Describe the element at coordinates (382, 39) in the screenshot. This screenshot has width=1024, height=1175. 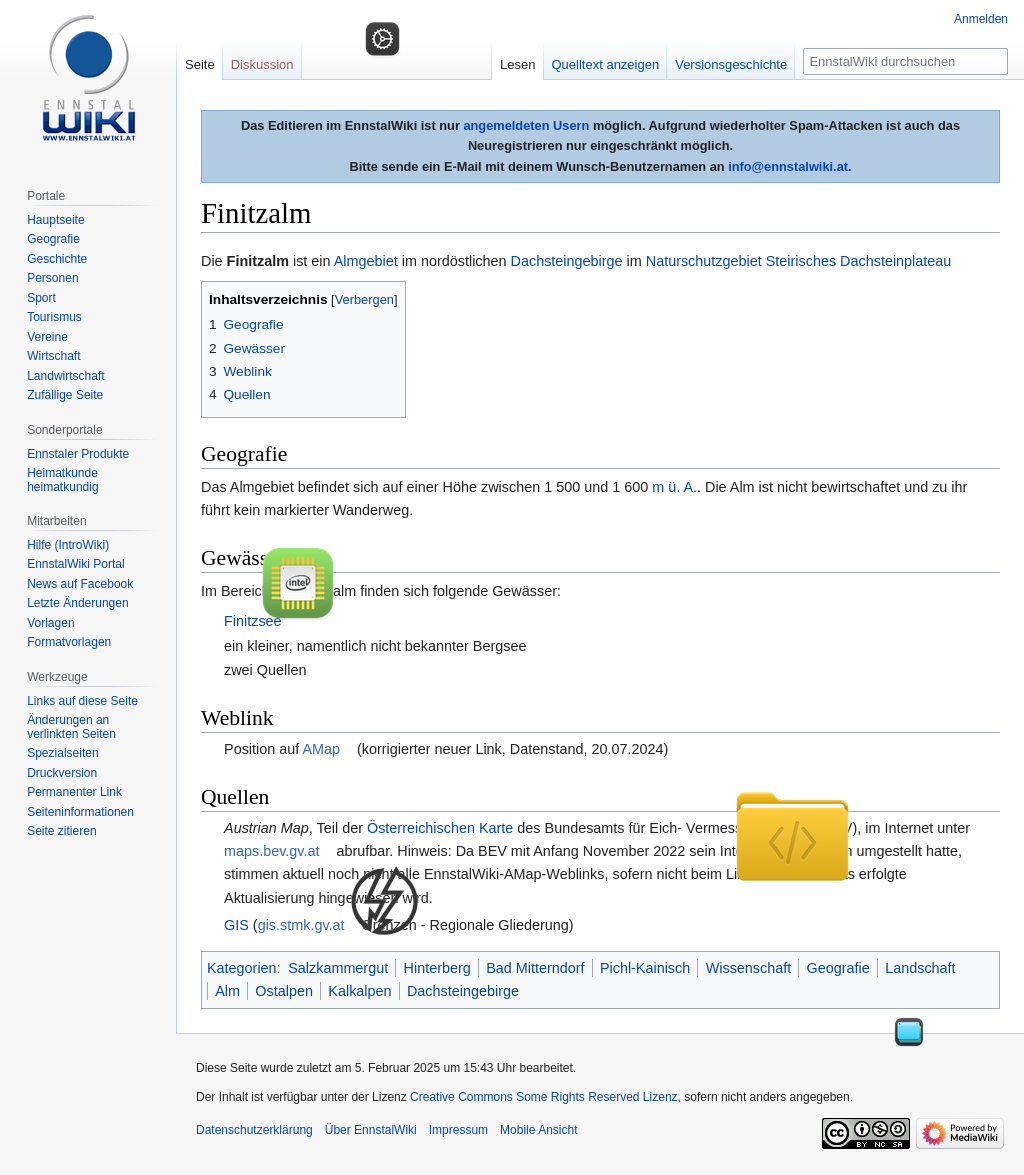
I see `default placeholder icon for applications without a custom icon` at that location.